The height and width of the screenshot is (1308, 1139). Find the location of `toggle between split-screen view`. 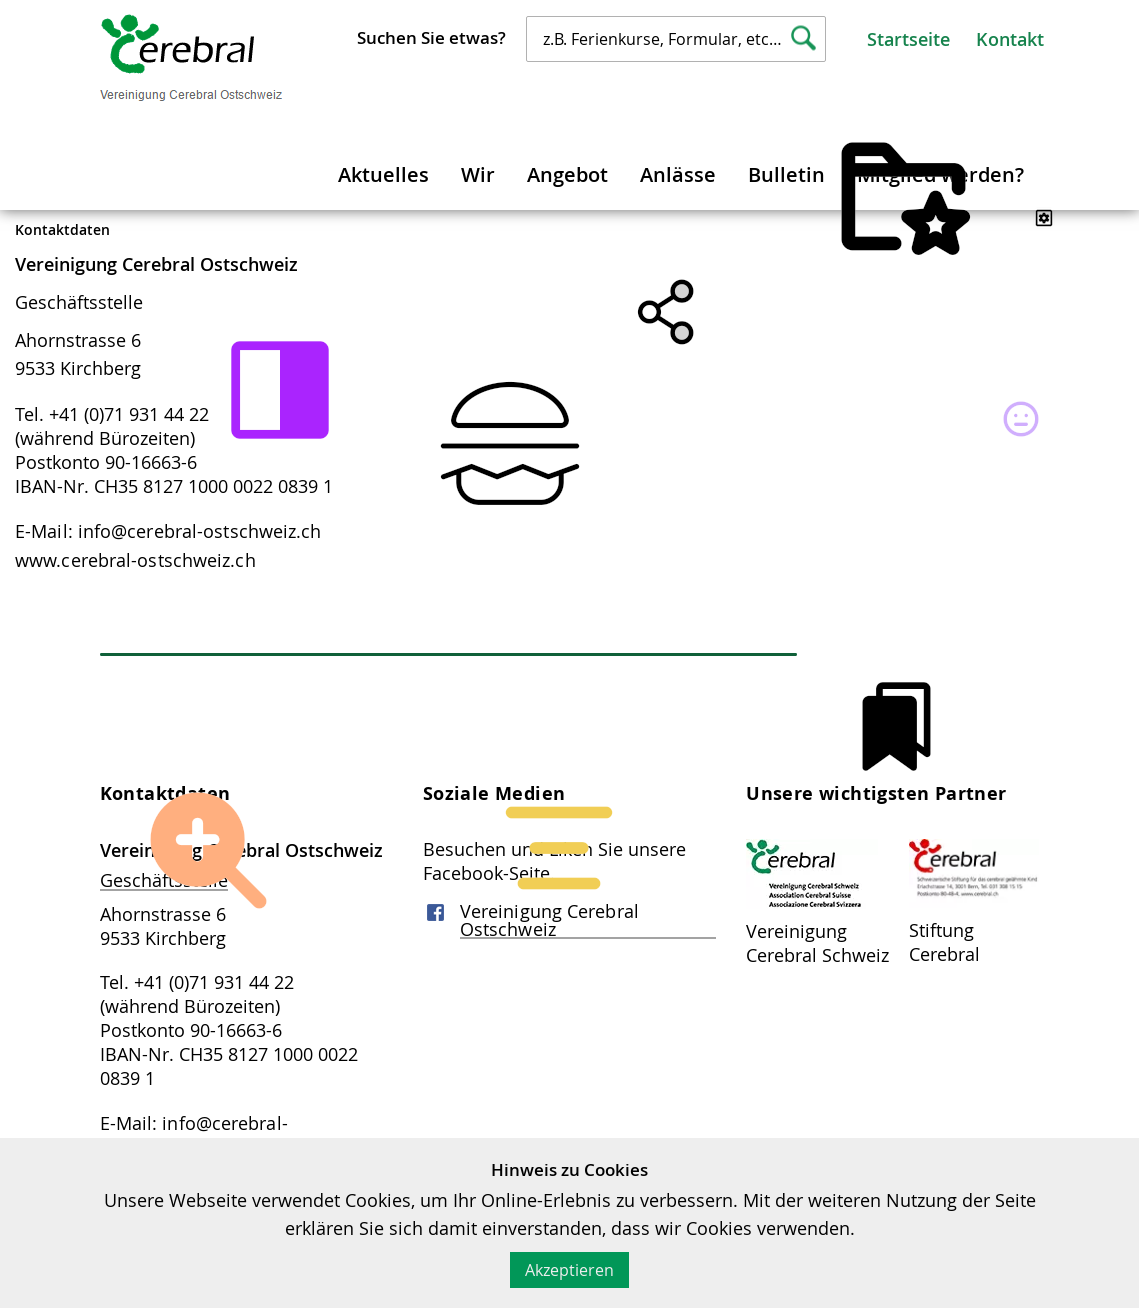

toggle between split-screen view is located at coordinates (280, 390).